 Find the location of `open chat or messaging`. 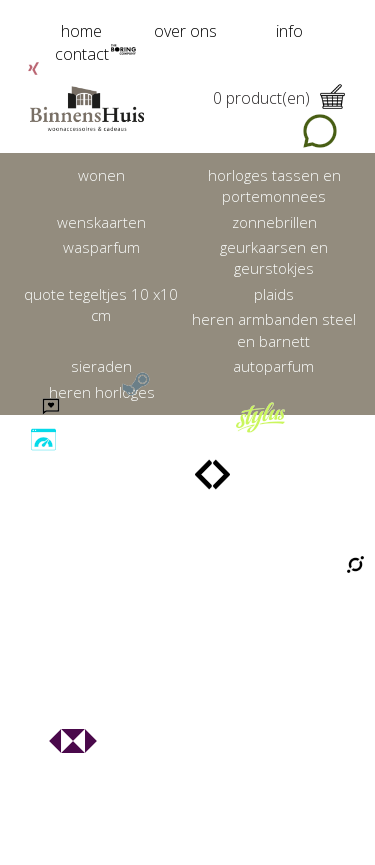

open chat or messaging is located at coordinates (320, 131).